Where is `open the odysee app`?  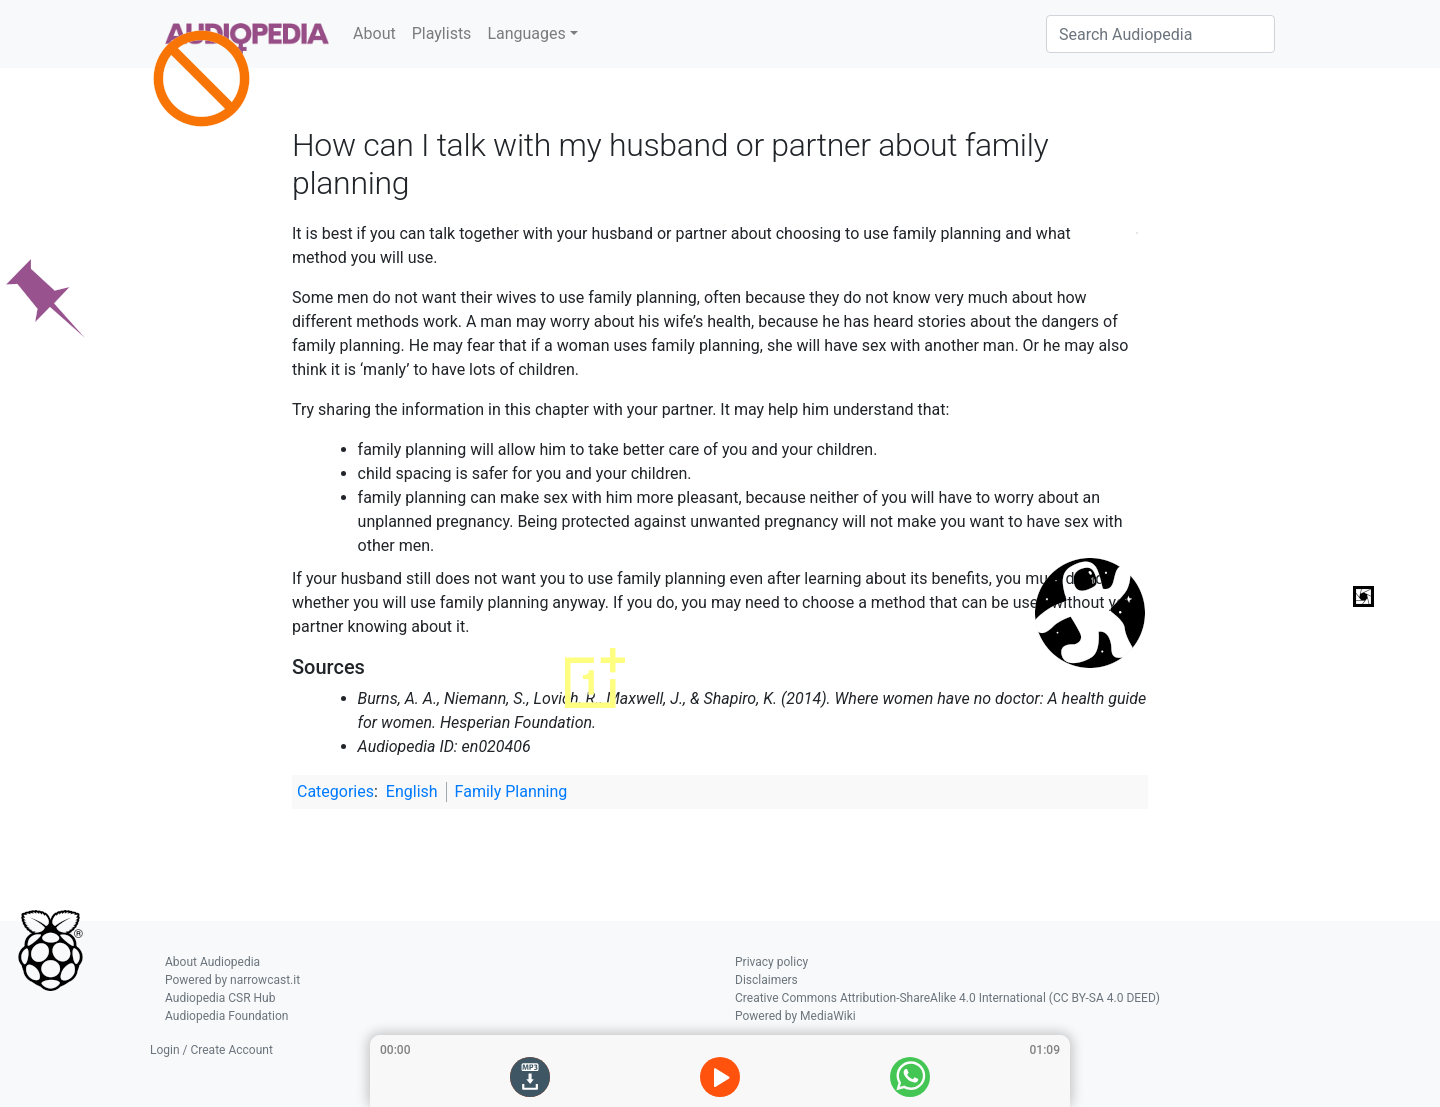 open the odysee app is located at coordinates (1090, 613).